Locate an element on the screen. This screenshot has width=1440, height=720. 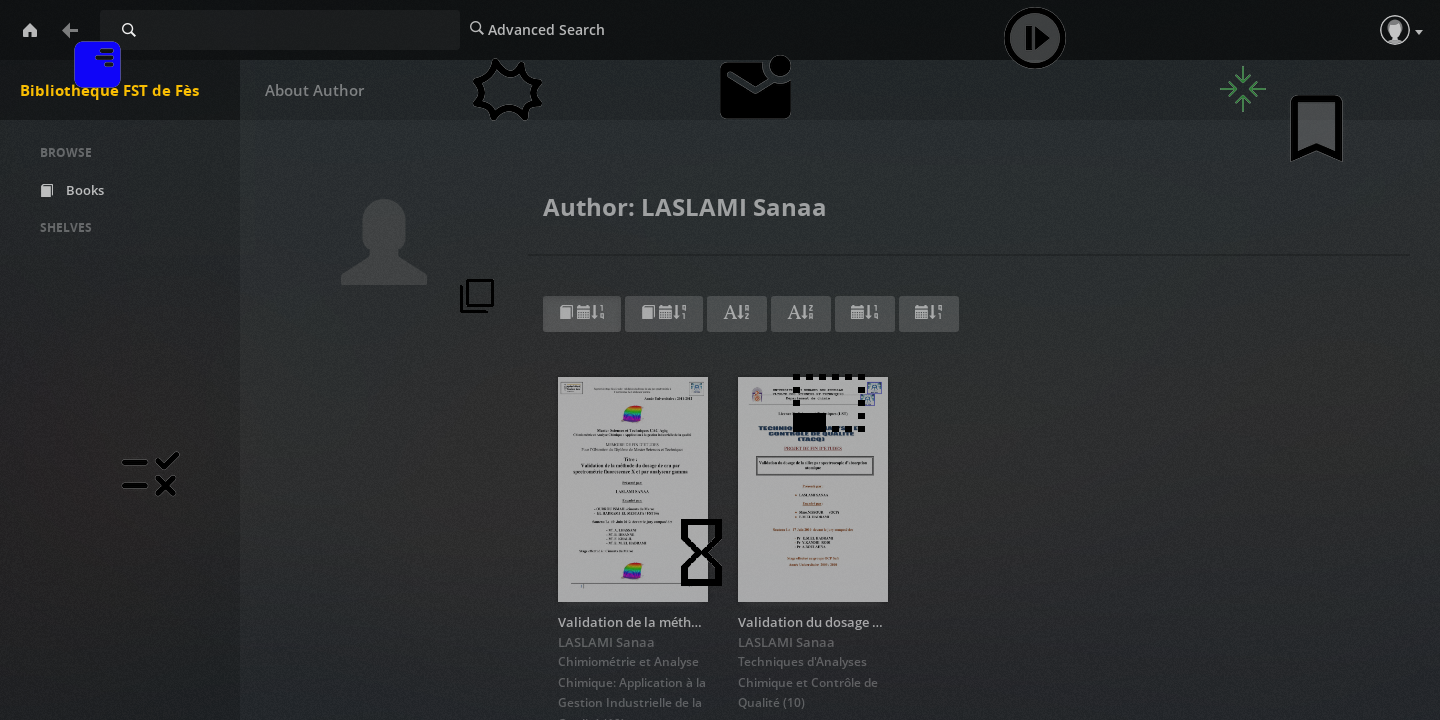
collapse or minimize content from all sides is located at coordinates (1243, 89).